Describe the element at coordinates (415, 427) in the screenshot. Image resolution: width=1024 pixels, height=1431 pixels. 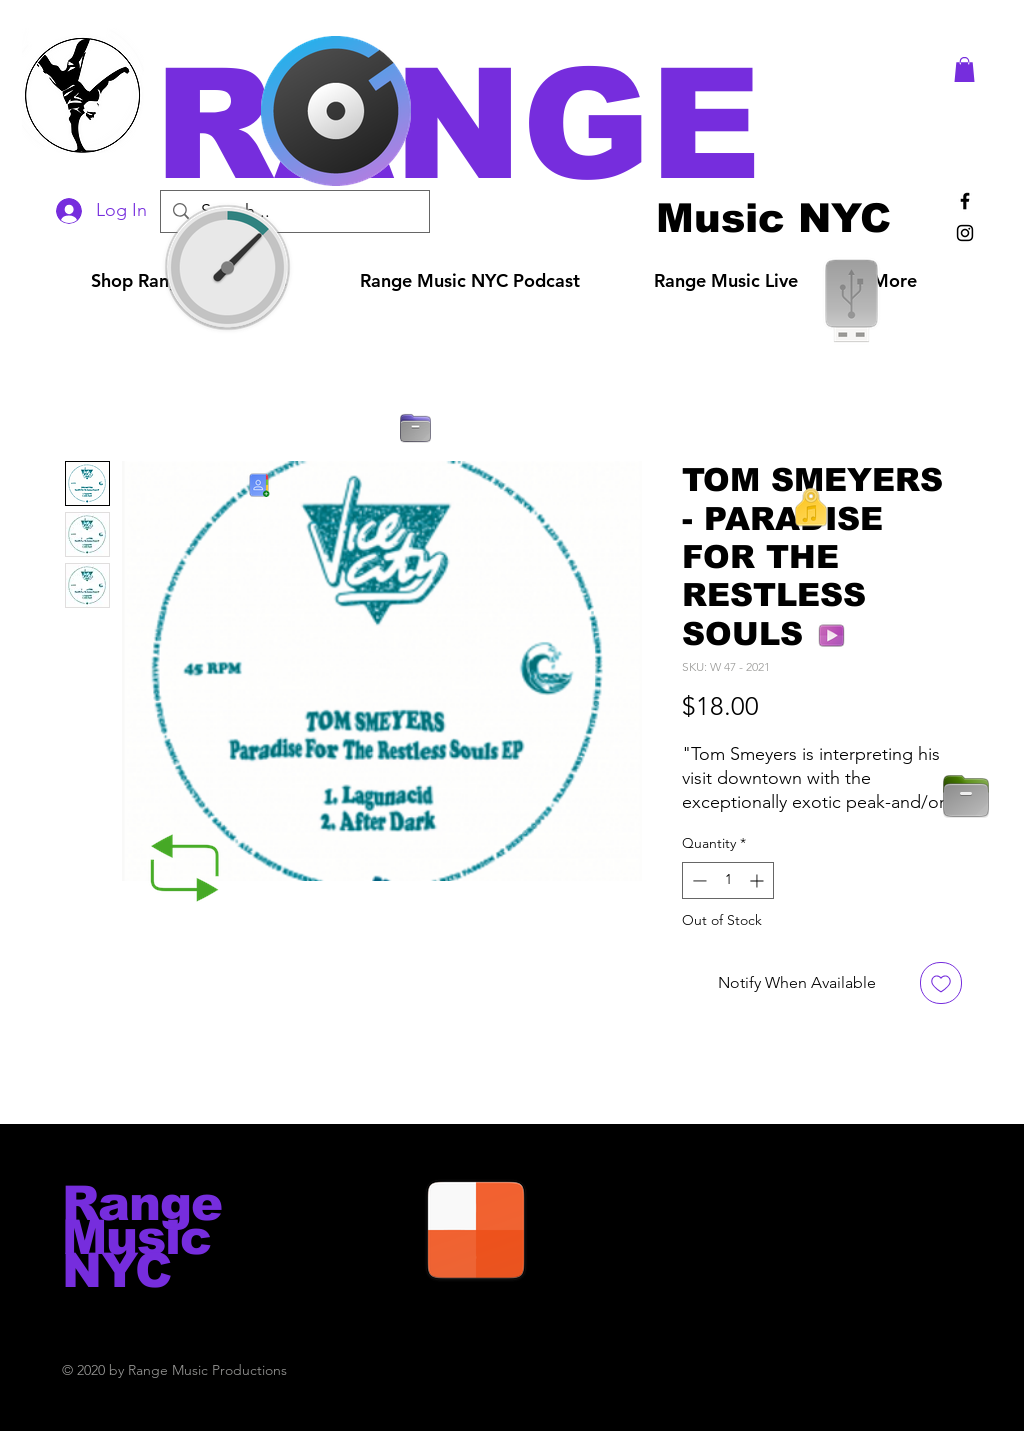
I see `open the nautilus file manager` at that location.